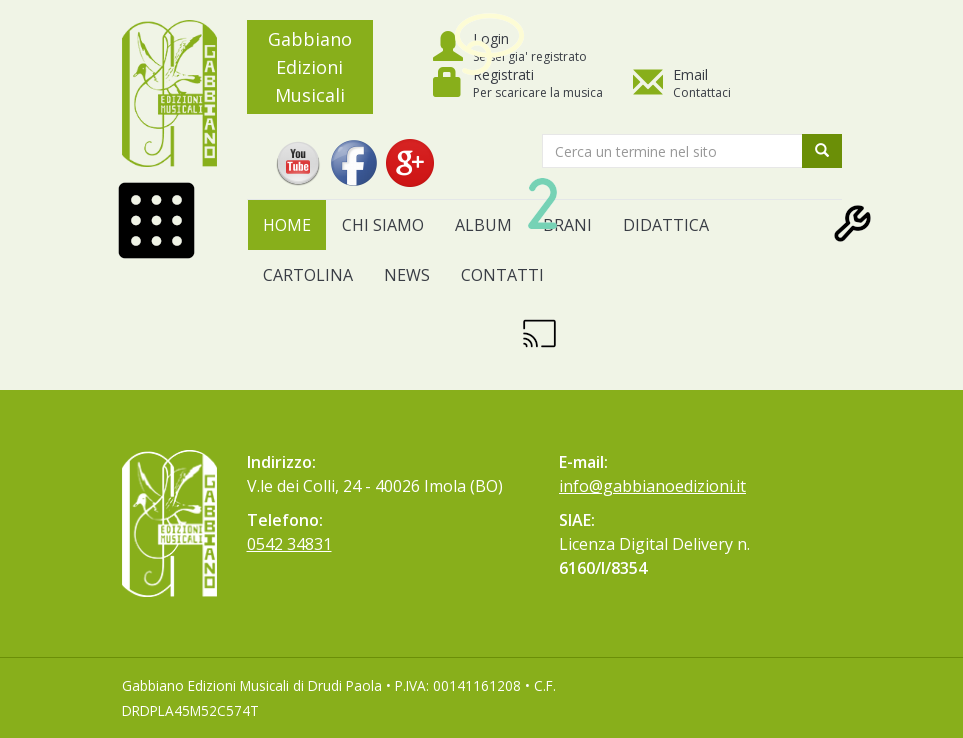 The width and height of the screenshot is (963, 738). Describe the element at coordinates (542, 203) in the screenshot. I see `indicates step two in a multi-step process` at that location.